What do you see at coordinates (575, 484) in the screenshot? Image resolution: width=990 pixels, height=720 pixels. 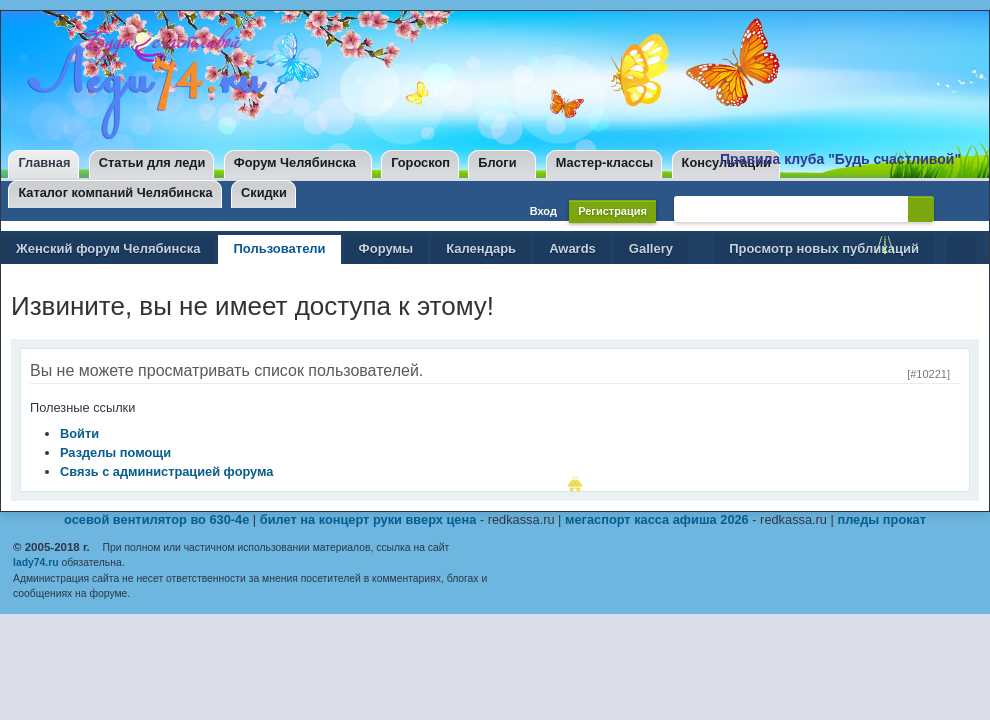 I see `select a hut or shelter in-game` at bounding box center [575, 484].